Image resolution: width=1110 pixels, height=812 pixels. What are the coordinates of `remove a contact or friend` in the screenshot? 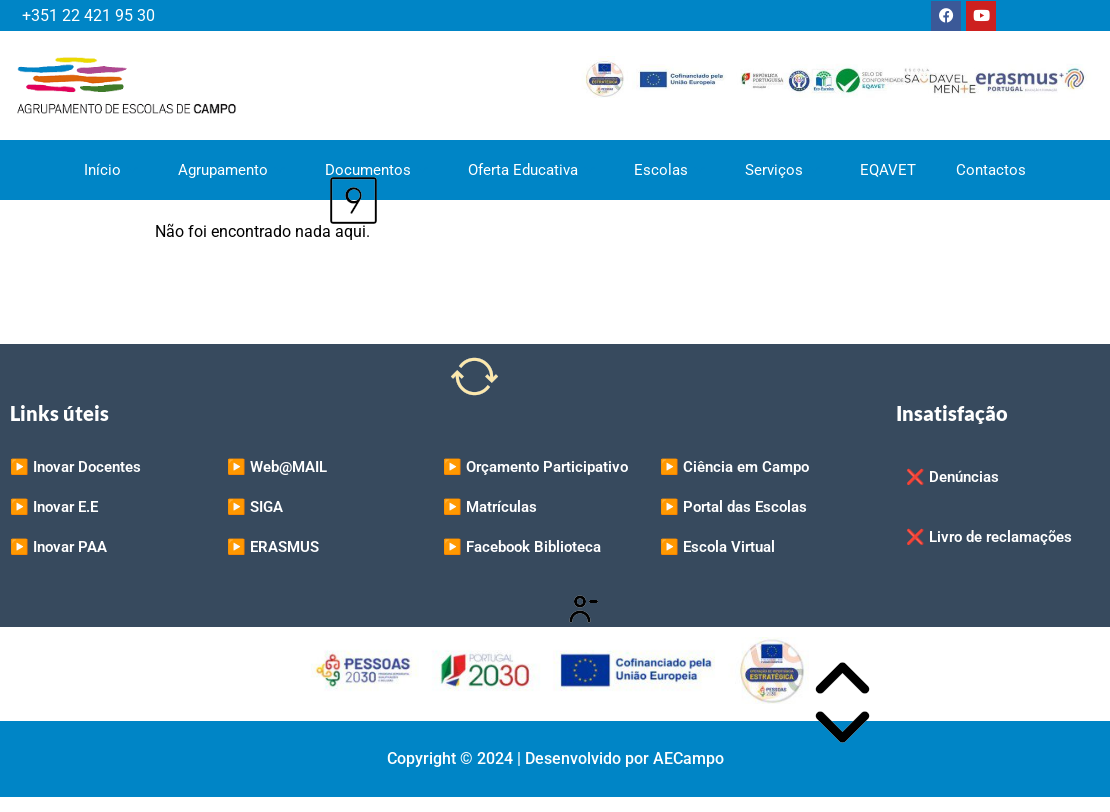 It's located at (583, 609).